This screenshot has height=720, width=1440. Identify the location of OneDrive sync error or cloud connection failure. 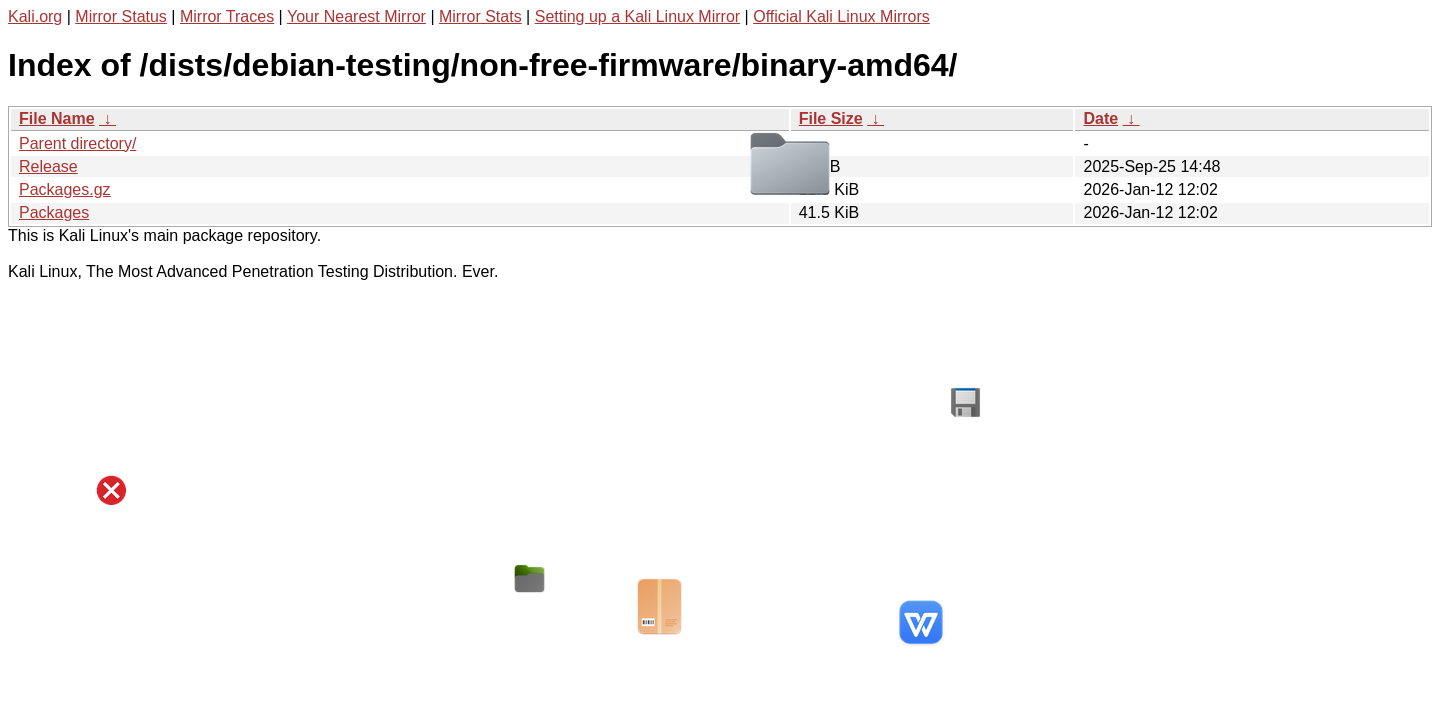
(100, 479).